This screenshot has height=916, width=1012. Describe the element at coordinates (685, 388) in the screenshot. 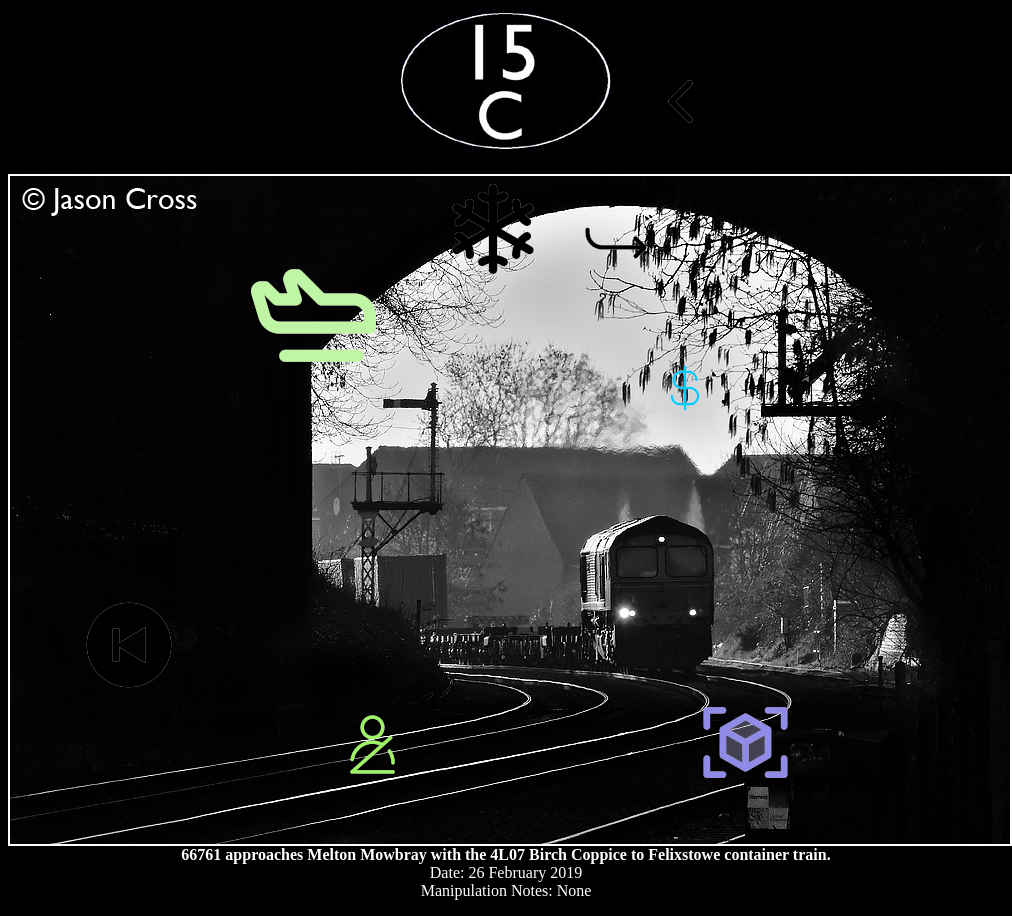

I see `view account balance or financial information` at that location.